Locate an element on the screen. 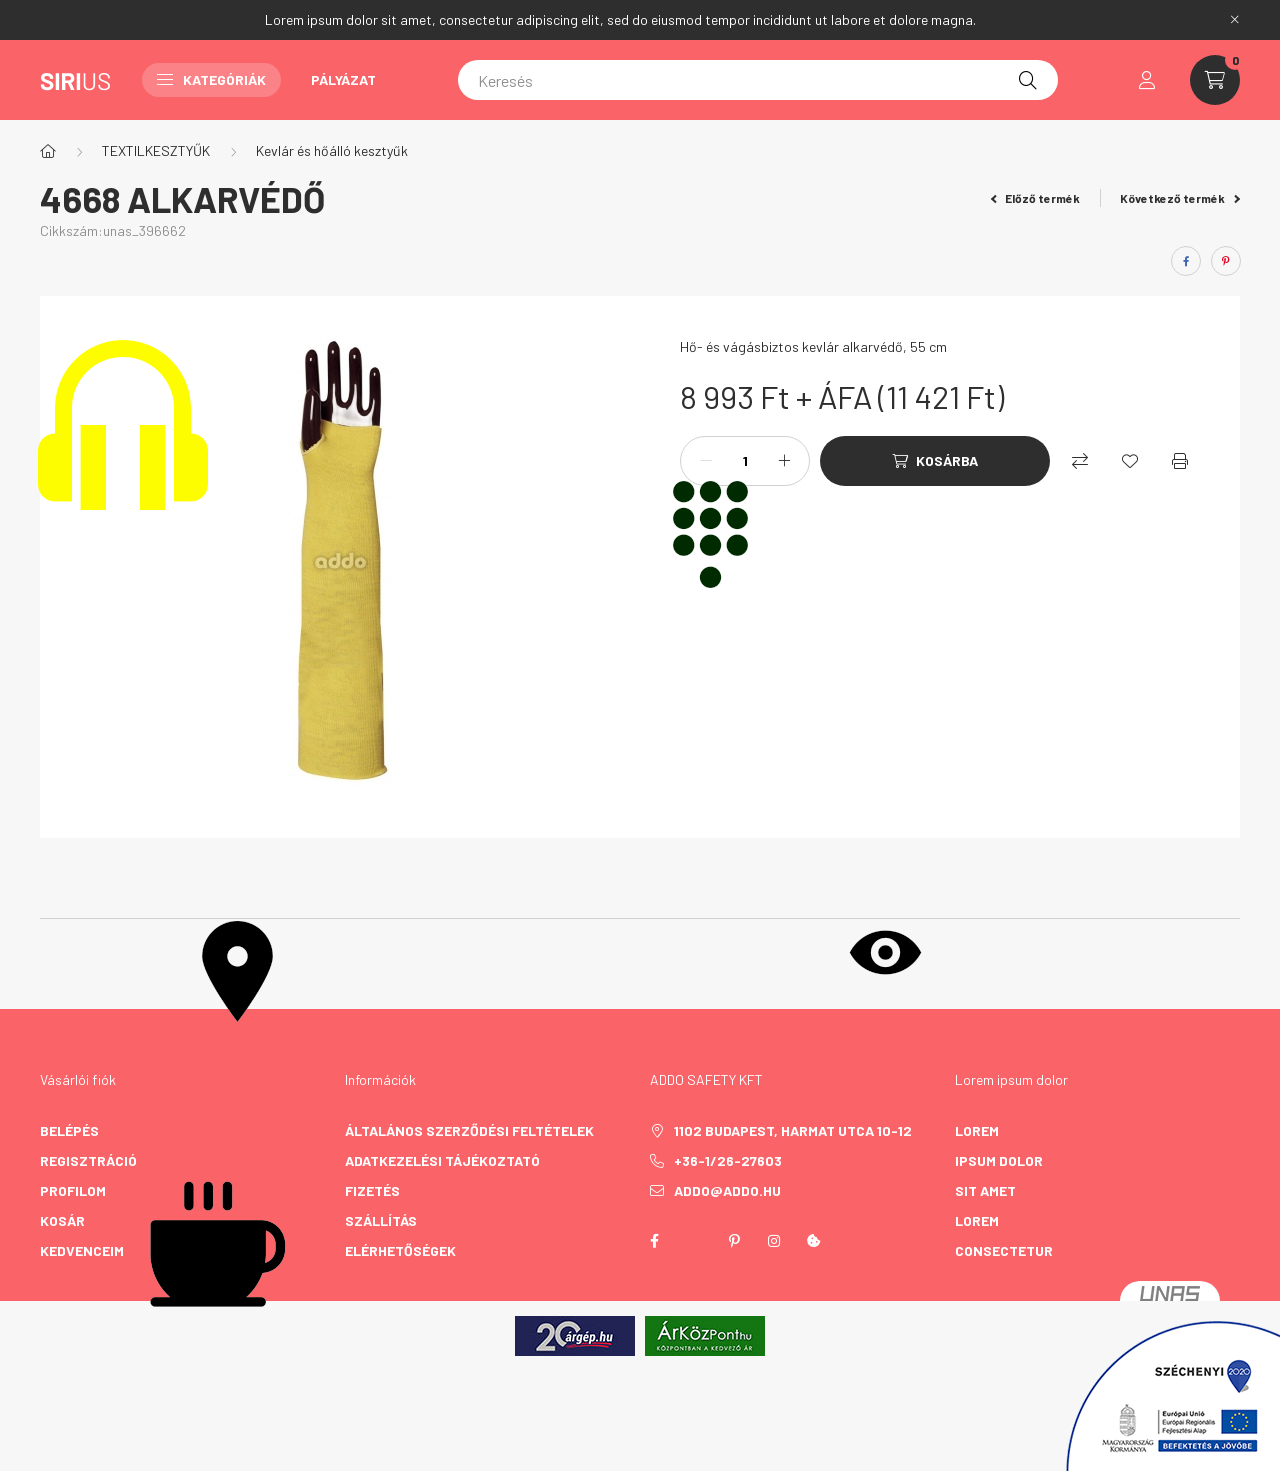 The width and height of the screenshot is (1280, 1471). listen to audio or music is located at coordinates (123, 425).